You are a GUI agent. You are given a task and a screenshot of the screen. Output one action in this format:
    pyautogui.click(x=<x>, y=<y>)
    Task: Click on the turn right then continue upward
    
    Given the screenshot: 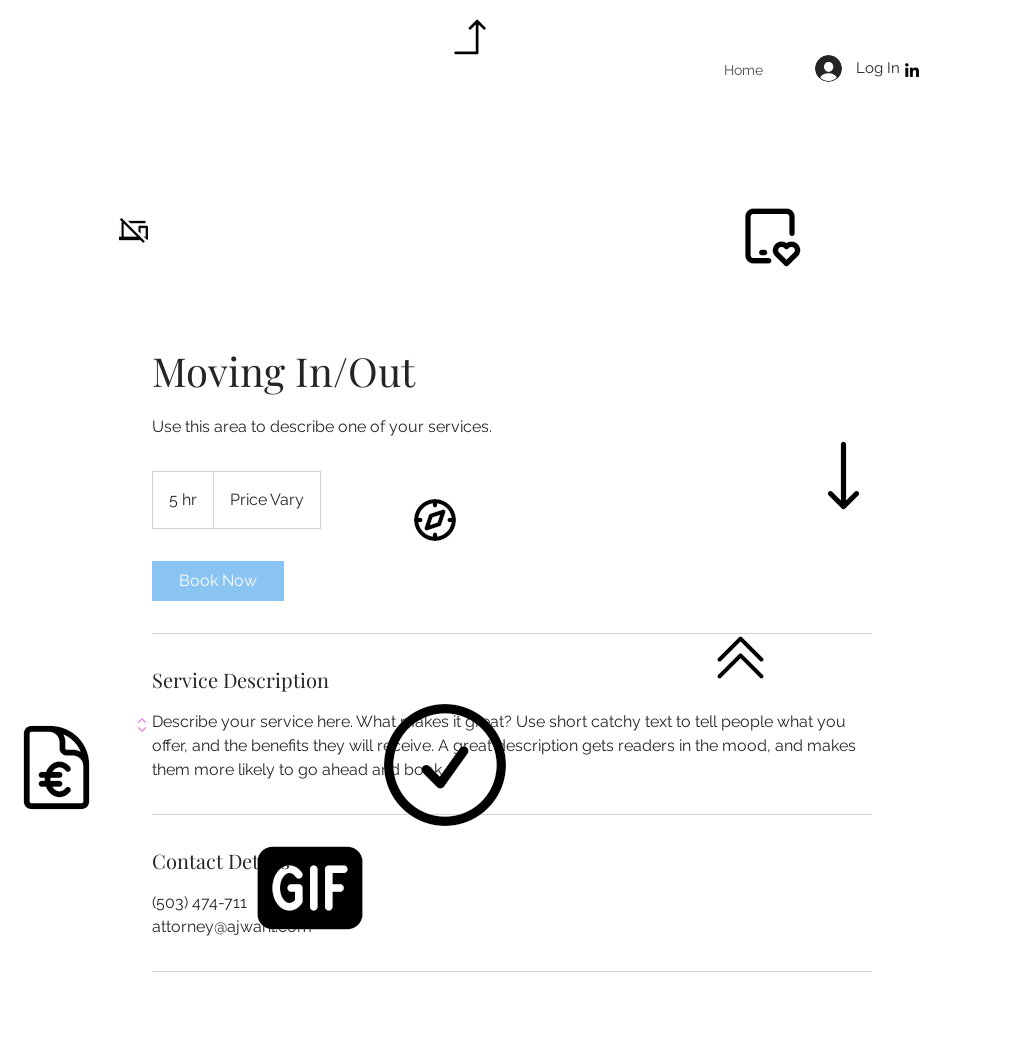 What is the action you would take?
    pyautogui.click(x=470, y=37)
    